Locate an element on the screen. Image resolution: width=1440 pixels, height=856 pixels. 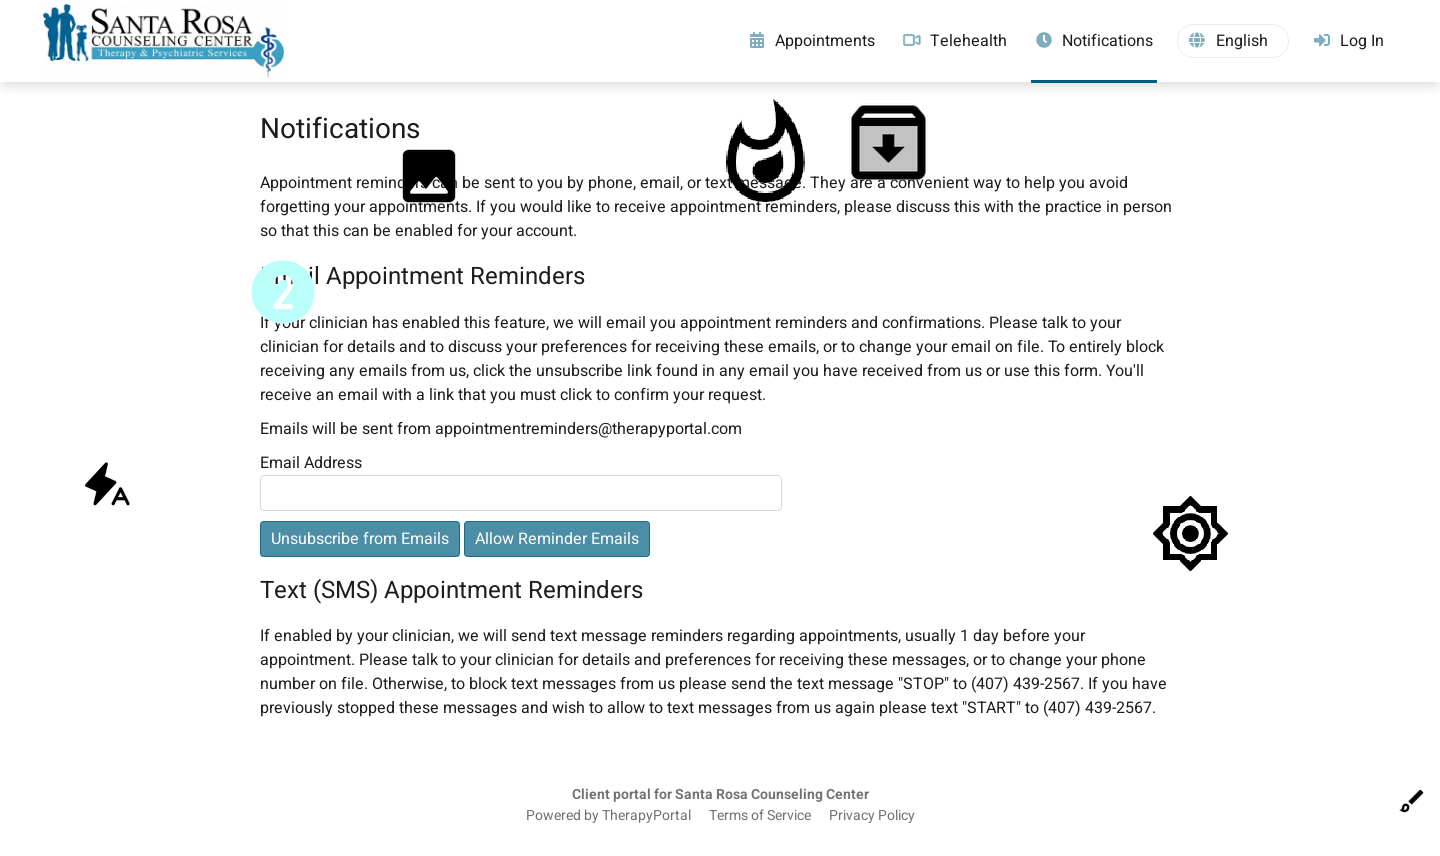
enable auto-flash mode for camera is located at coordinates (106, 485).